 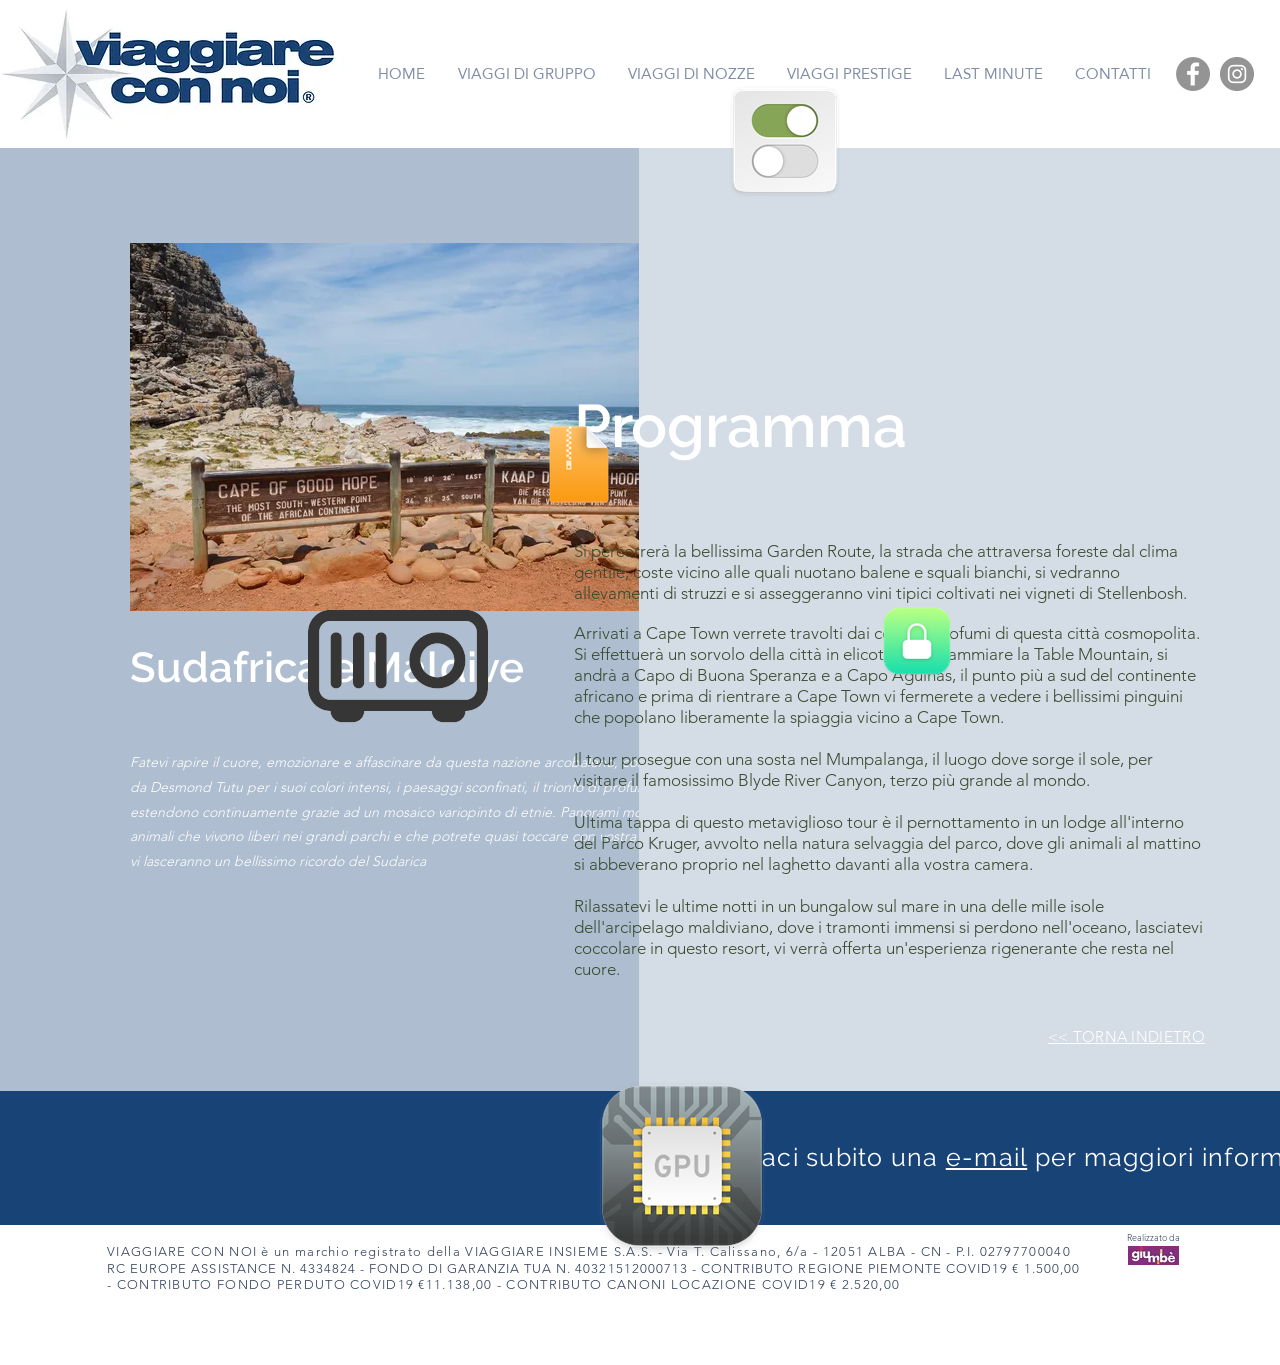 I want to click on open graphics card driver settings, so click(x=682, y=1166).